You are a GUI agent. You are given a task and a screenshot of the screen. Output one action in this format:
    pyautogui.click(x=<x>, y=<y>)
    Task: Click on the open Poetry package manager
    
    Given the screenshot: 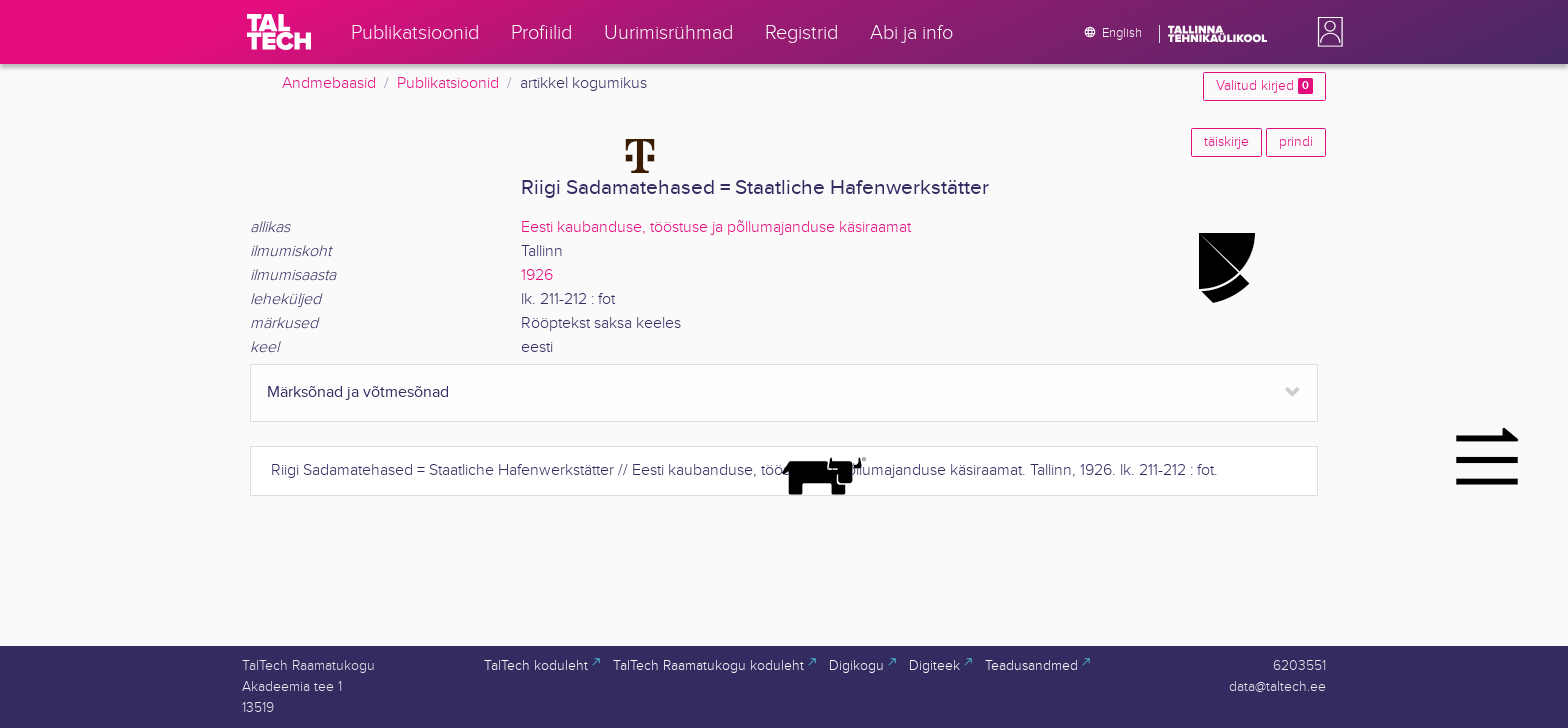 What is the action you would take?
    pyautogui.click(x=1227, y=268)
    